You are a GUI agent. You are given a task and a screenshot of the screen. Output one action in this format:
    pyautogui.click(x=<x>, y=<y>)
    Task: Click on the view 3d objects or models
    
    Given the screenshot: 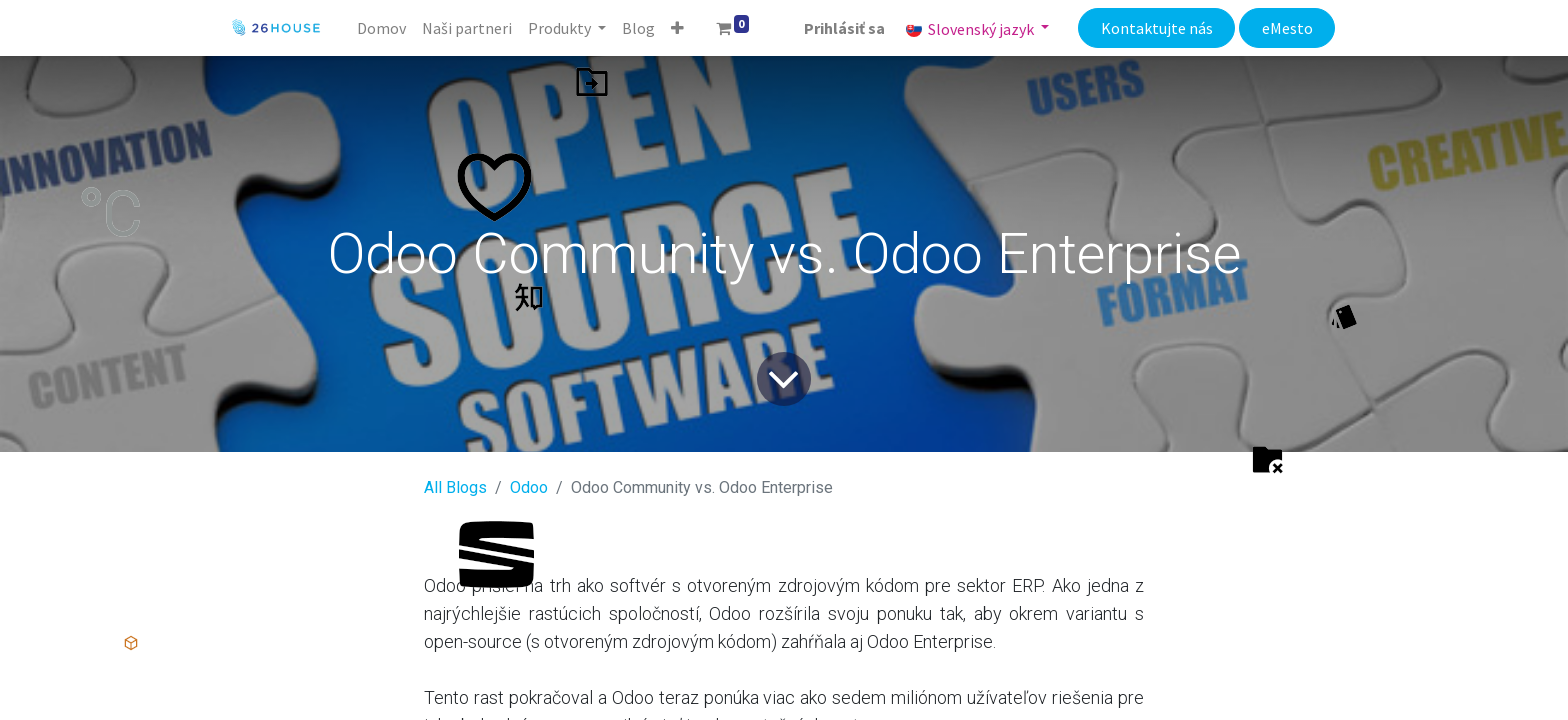 What is the action you would take?
    pyautogui.click(x=131, y=643)
    